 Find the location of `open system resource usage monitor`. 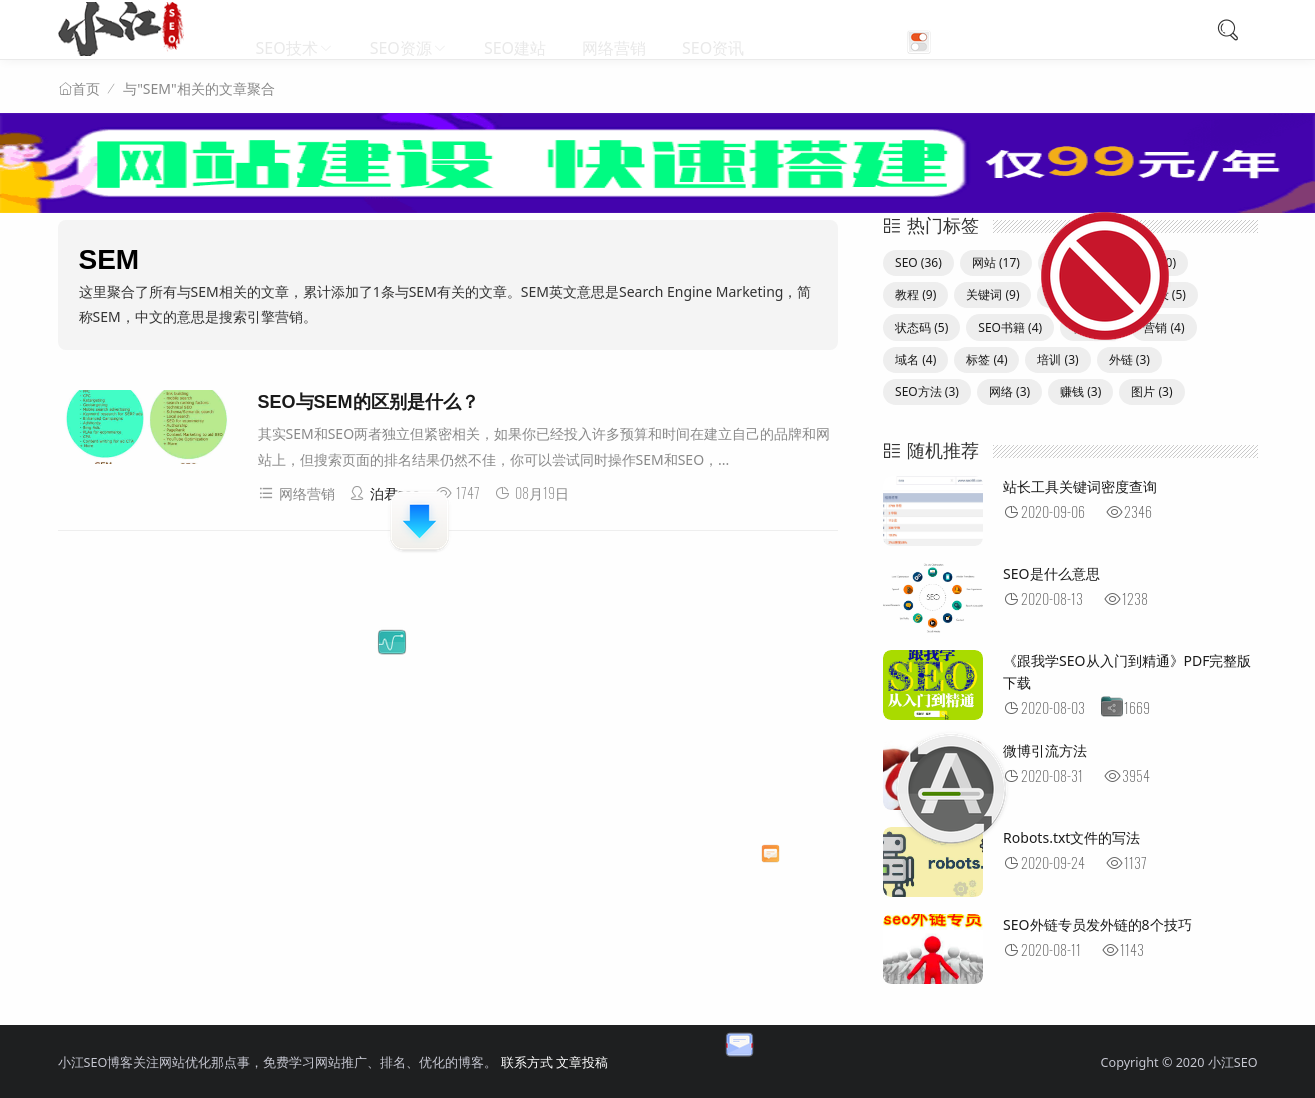

open system resource usage monitor is located at coordinates (392, 642).